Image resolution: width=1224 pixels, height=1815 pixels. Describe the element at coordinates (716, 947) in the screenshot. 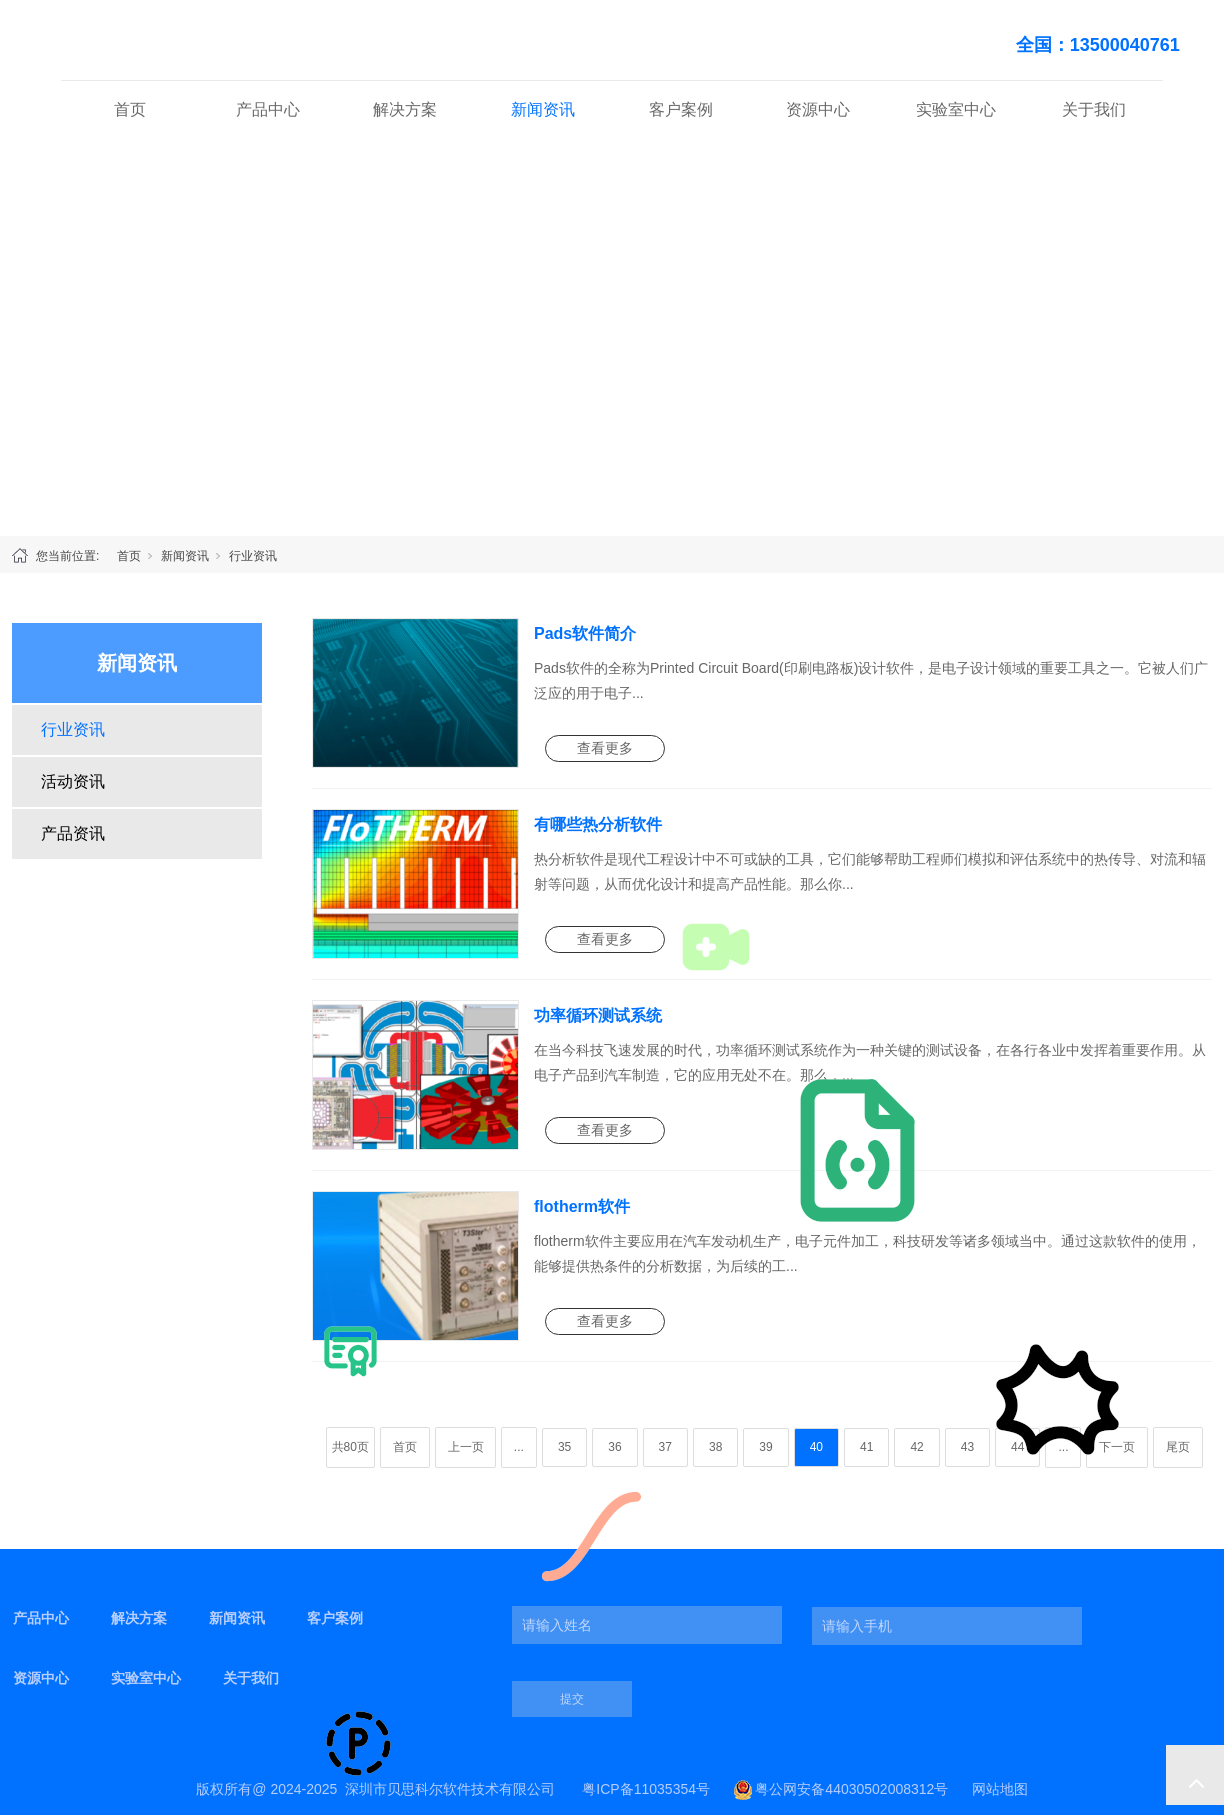

I see `start a new video recording` at that location.